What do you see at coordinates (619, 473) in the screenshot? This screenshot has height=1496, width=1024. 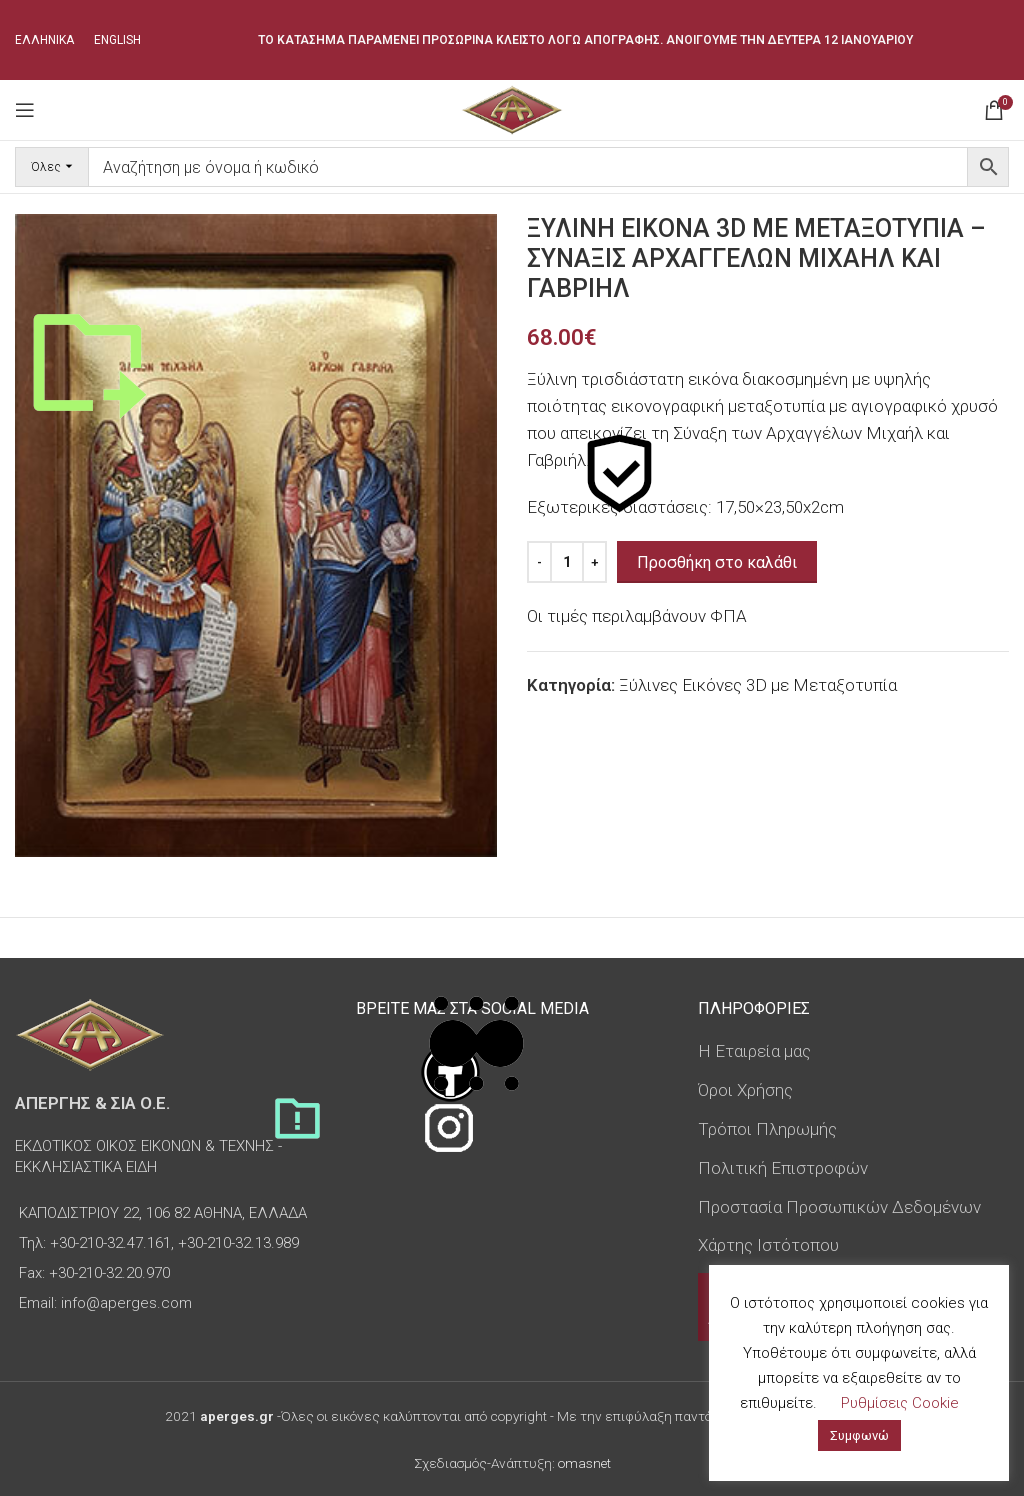 I see `indicates verified security or protection status` at bounding box center [619, 473].